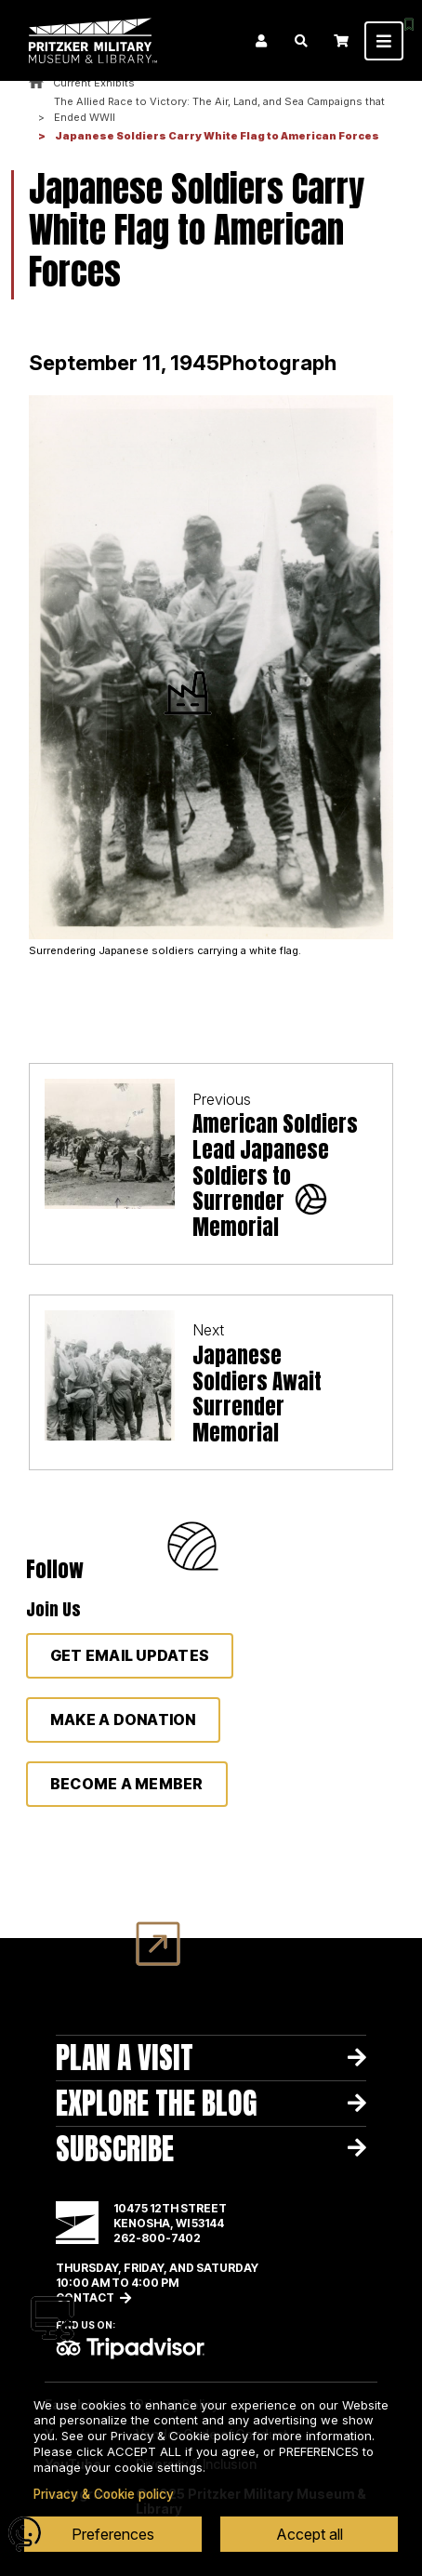  Describe the element at coordinates (188, 695) in the screenshot. I see `access manufacturing or production settings` at that location.